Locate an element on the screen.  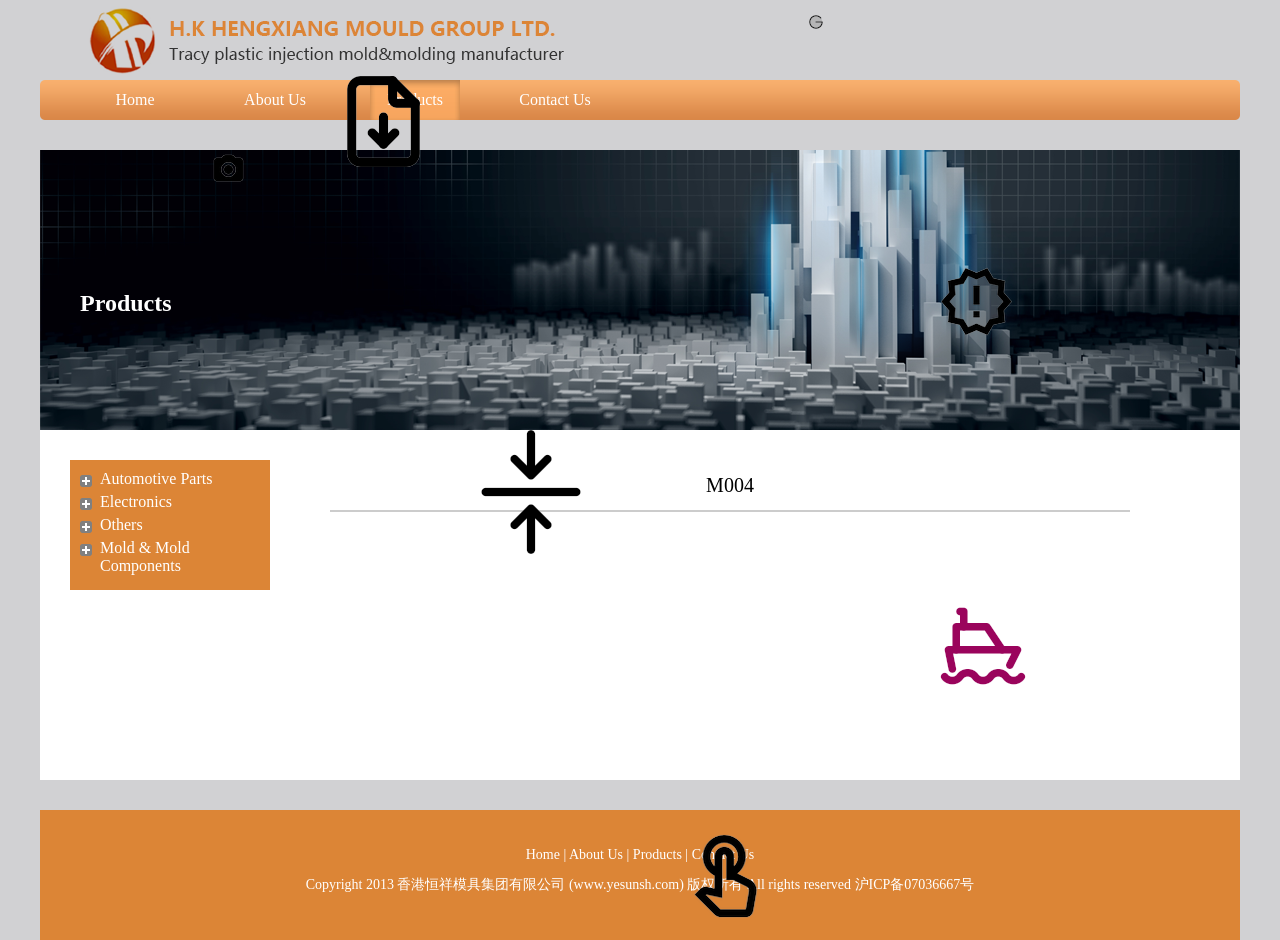
download a file to your device is located at coordinates (383, 121).